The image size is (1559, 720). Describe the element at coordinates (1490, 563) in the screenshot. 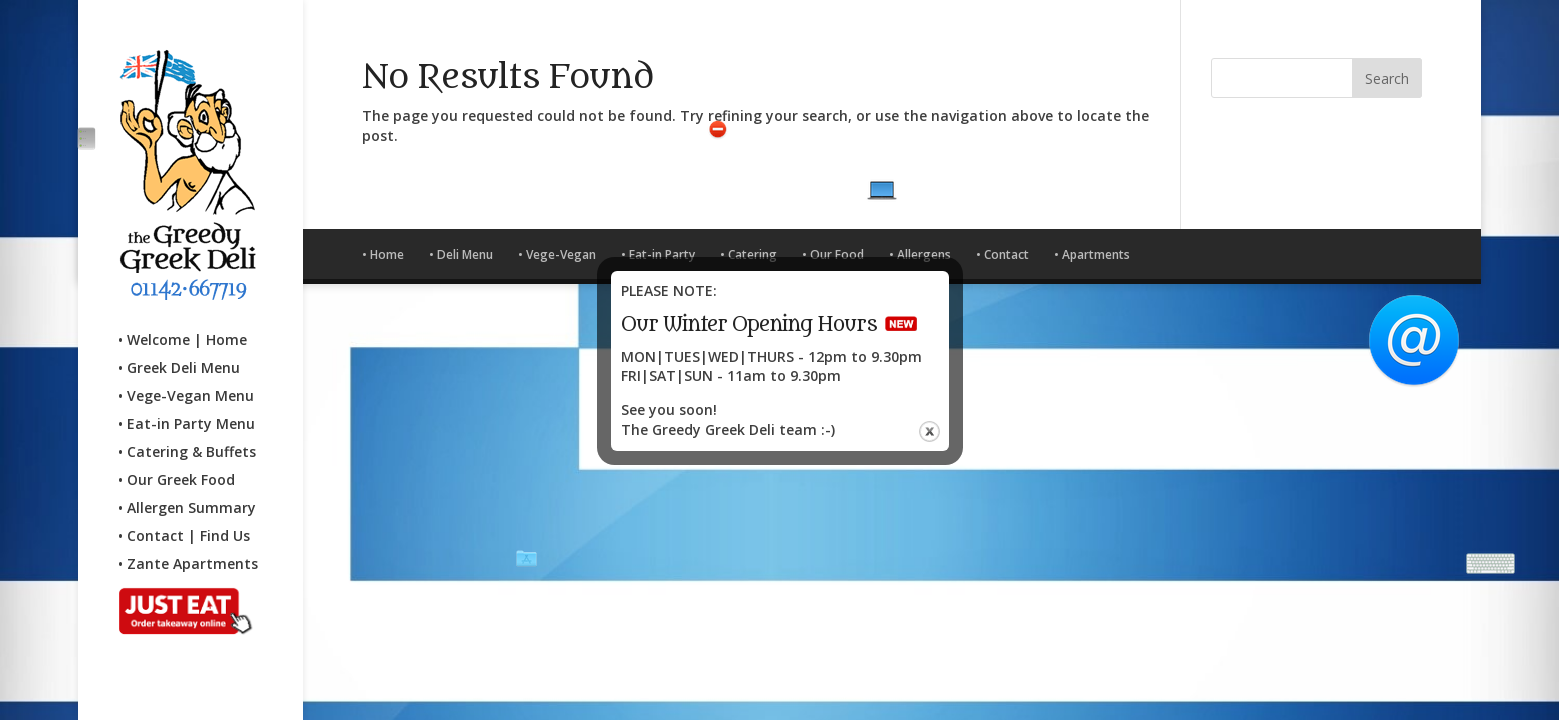

I see `bluetooth keyboard connected successfully` at that location.